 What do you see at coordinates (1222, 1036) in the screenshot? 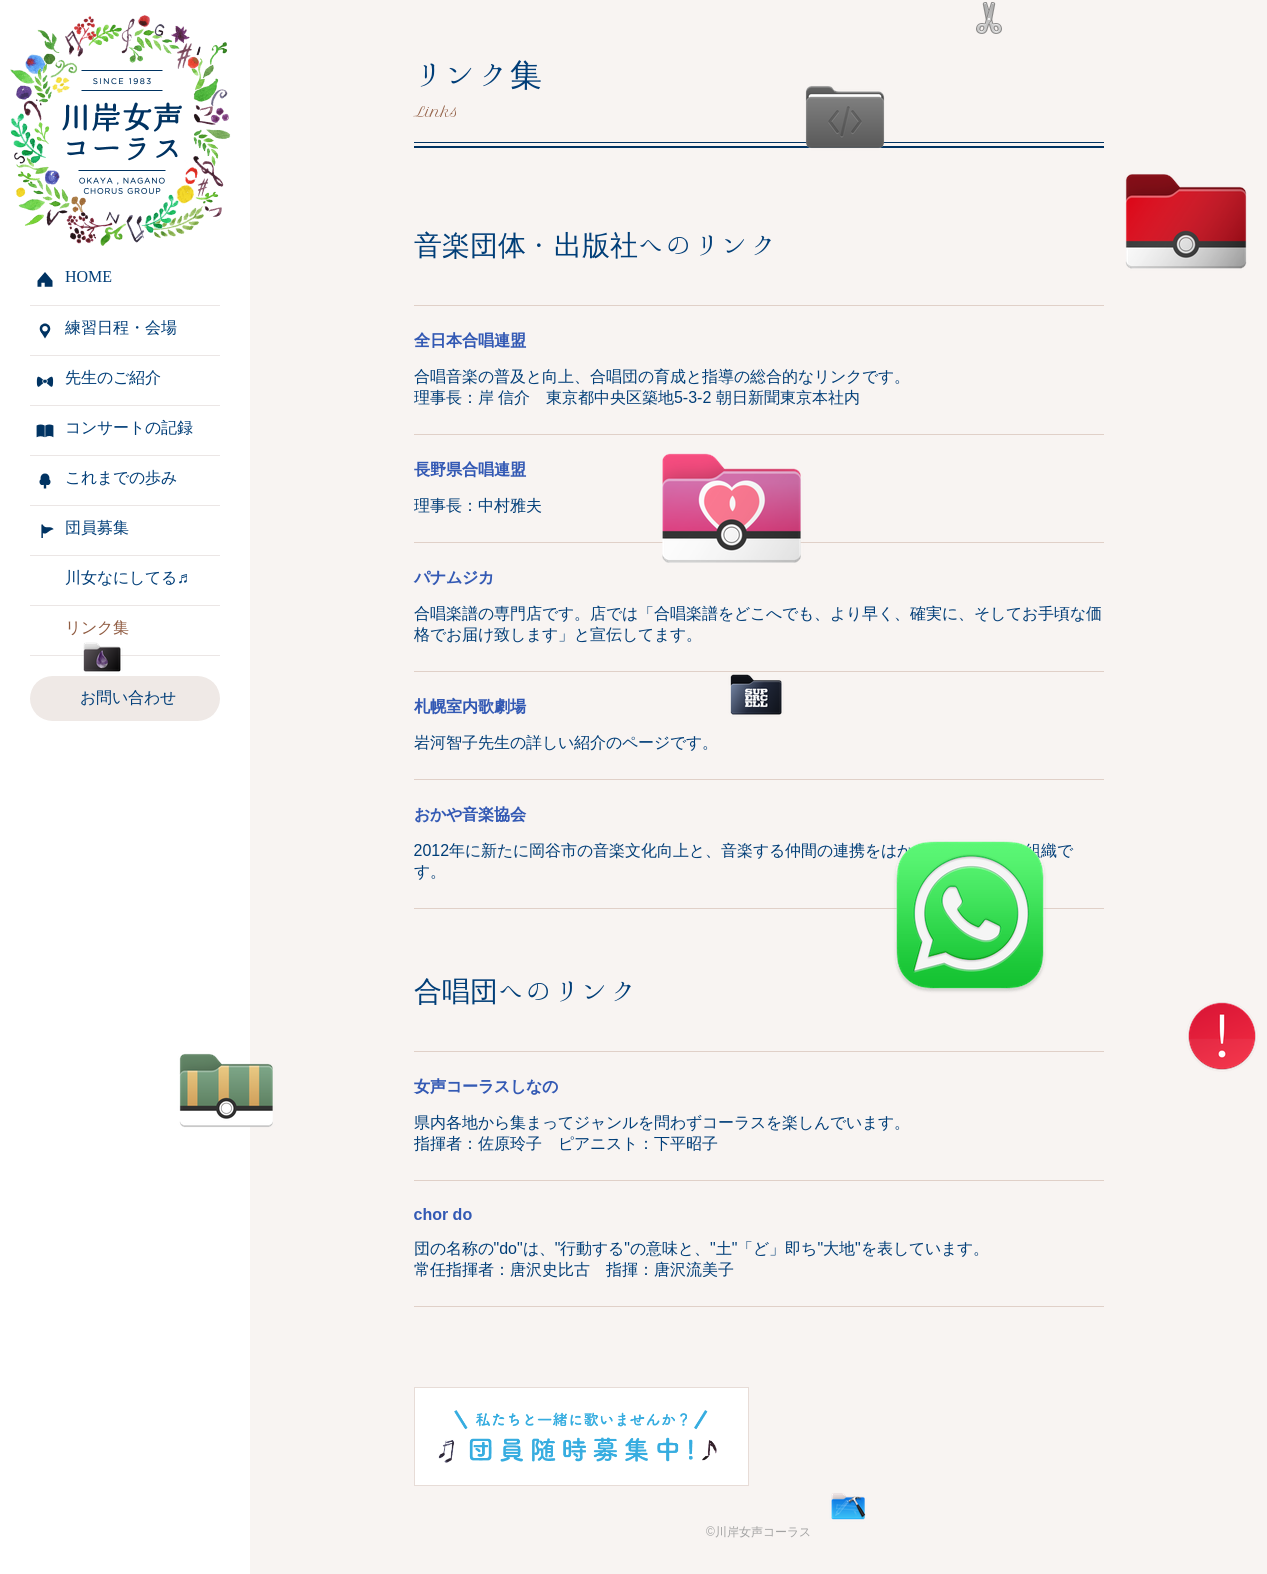
I see `indicates an important alert or warning` at bounding box center [1222, 1036].